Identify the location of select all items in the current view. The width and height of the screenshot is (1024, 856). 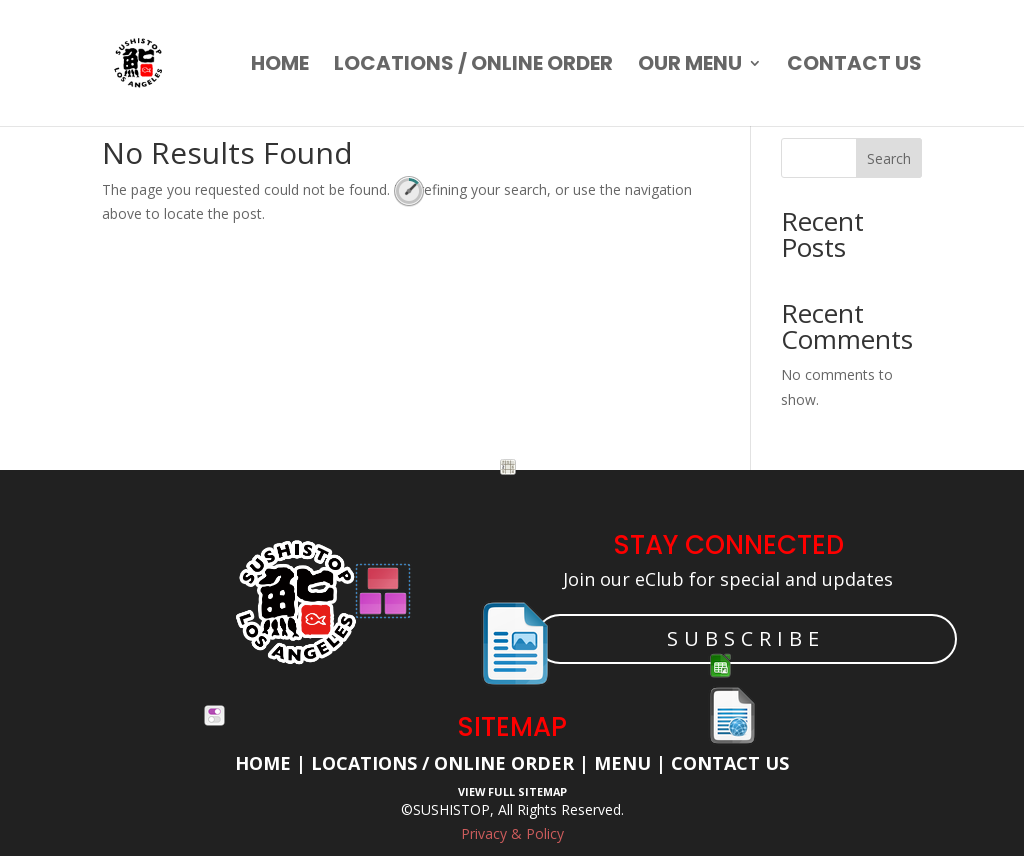
(383, 591).